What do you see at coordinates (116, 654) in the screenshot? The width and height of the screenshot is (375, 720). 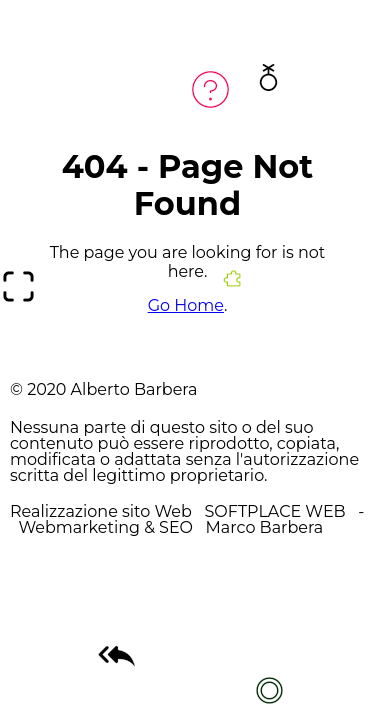 I see `reply to all recipients in an email thread` at bounding box center [116, 654].